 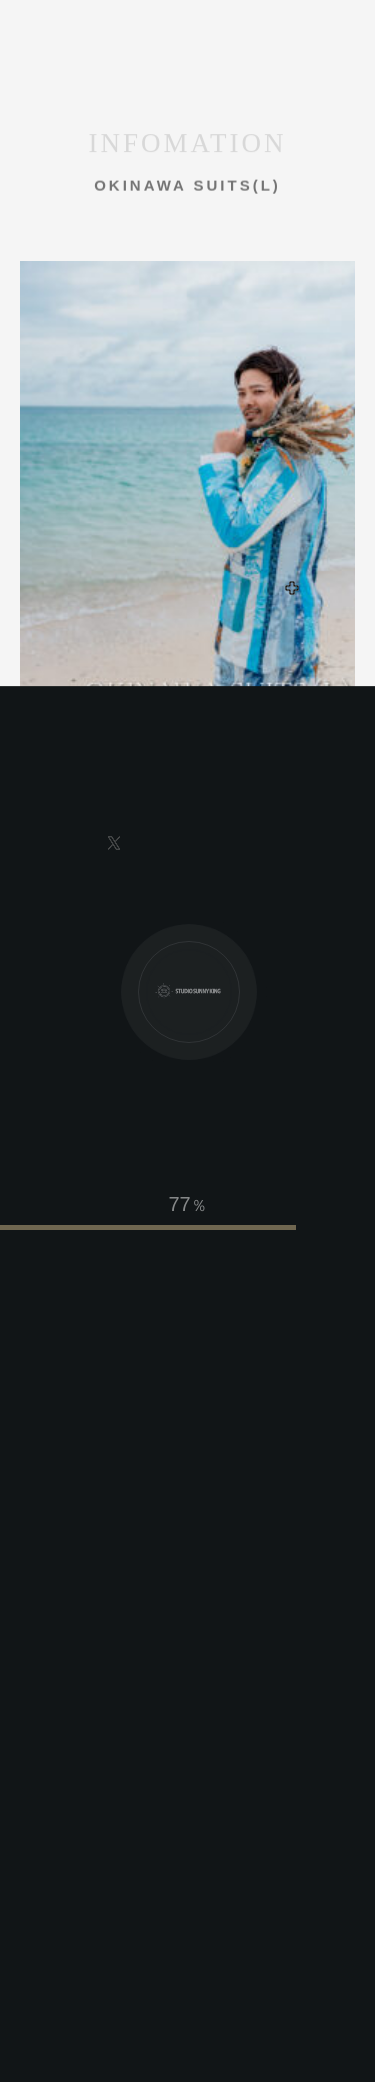 What do you see at coordinates (292, 588) in the screenshot?
I see `access health or medical information` at bounding box center [292, 588].